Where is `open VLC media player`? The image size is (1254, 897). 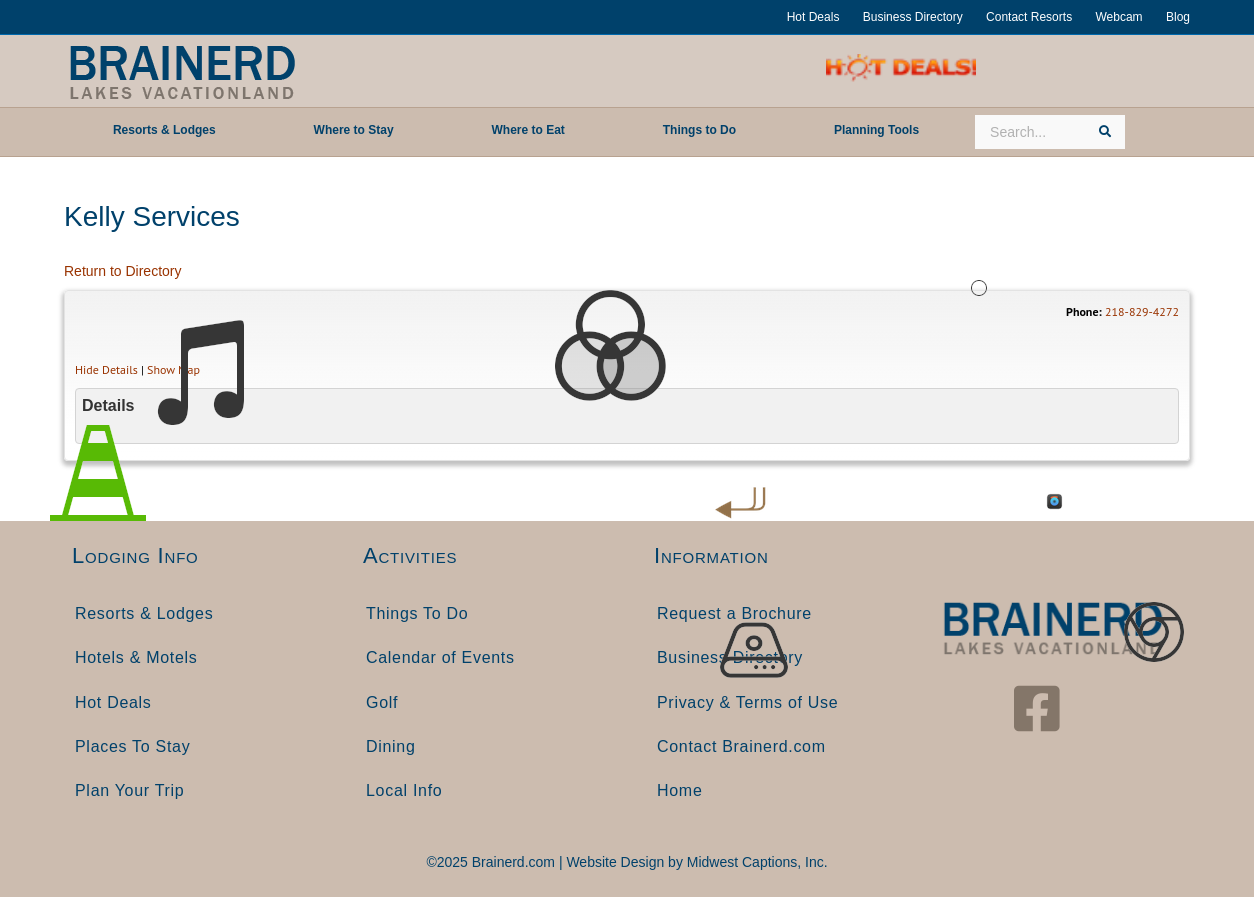 open VLC media player is located at coordinates (98, 473).